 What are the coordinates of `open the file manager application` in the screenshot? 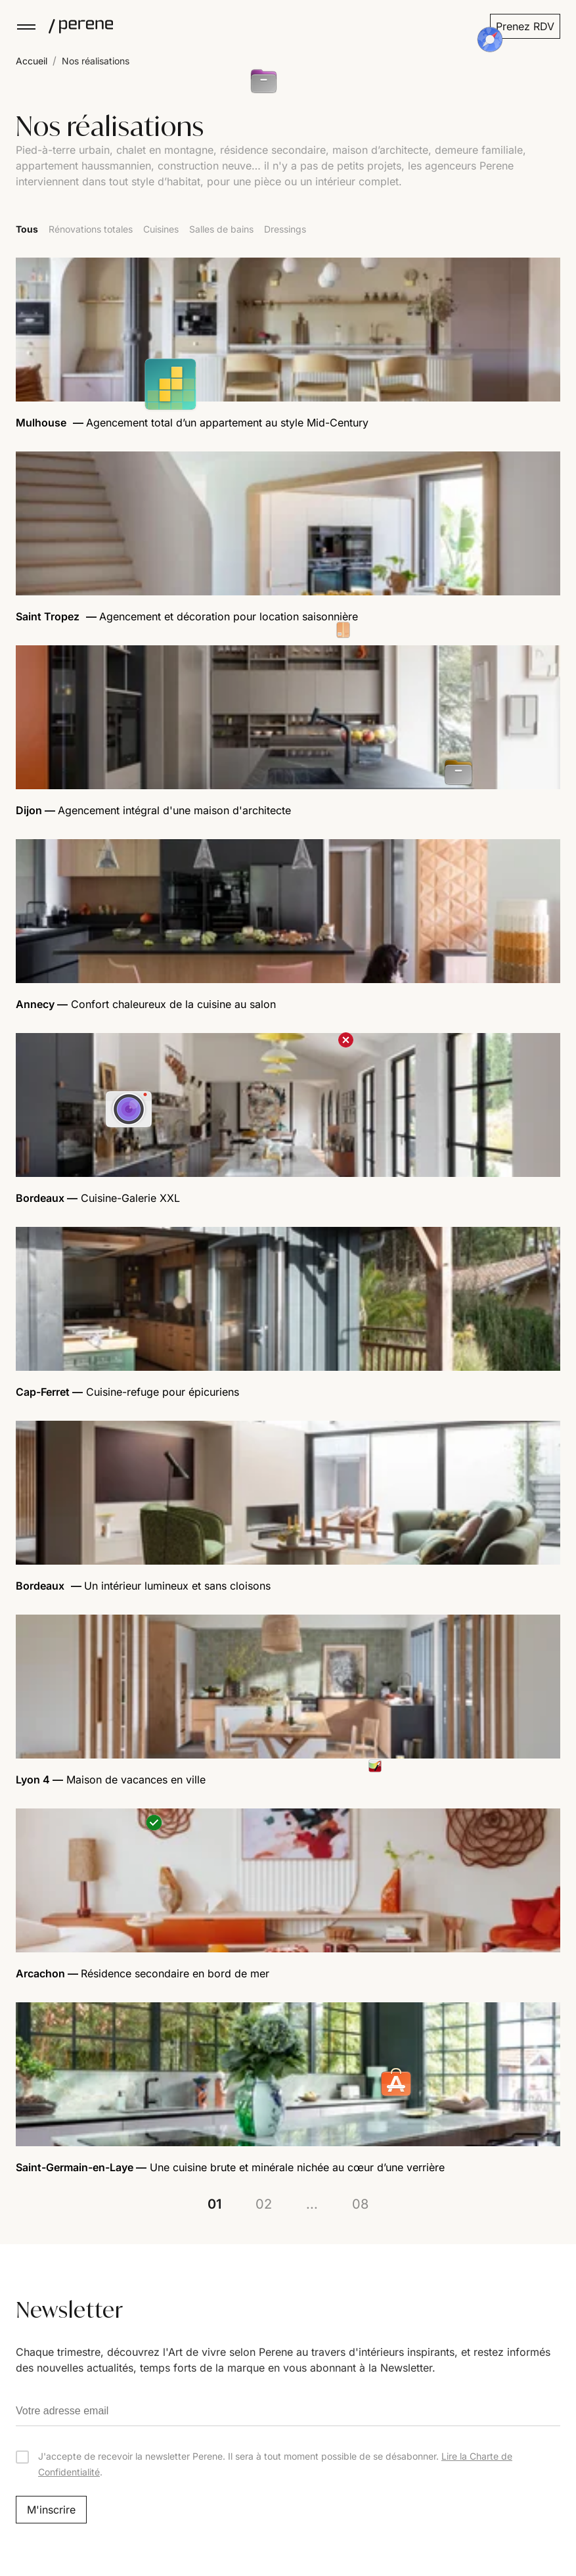 It's located at (458, 772).